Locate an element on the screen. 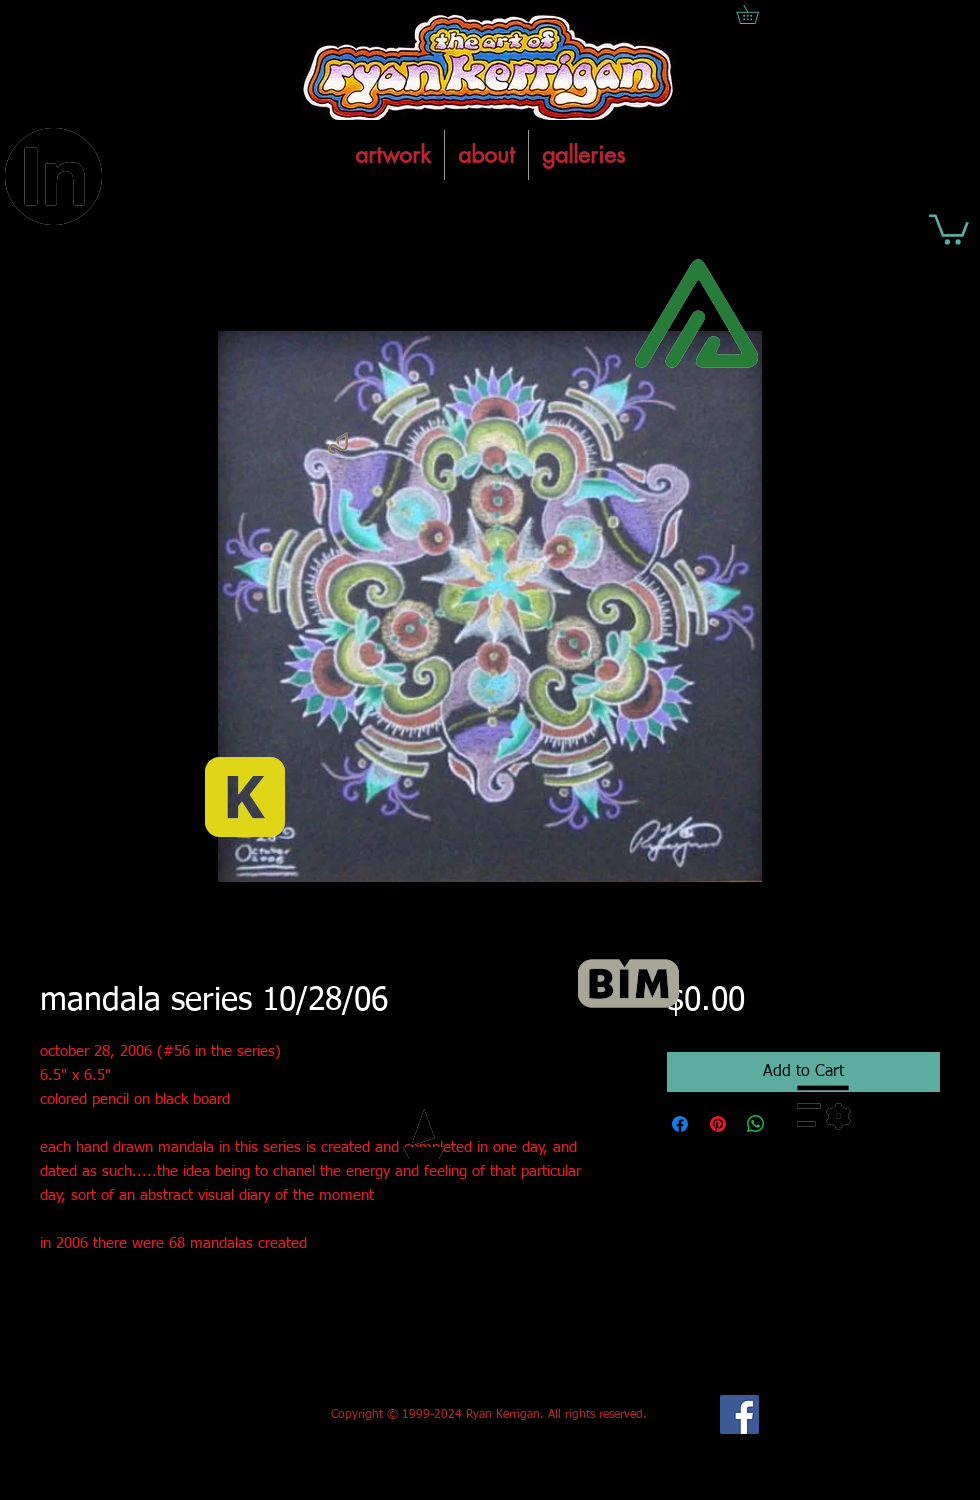  boat brand logo is located at coordinates (424, 1134).